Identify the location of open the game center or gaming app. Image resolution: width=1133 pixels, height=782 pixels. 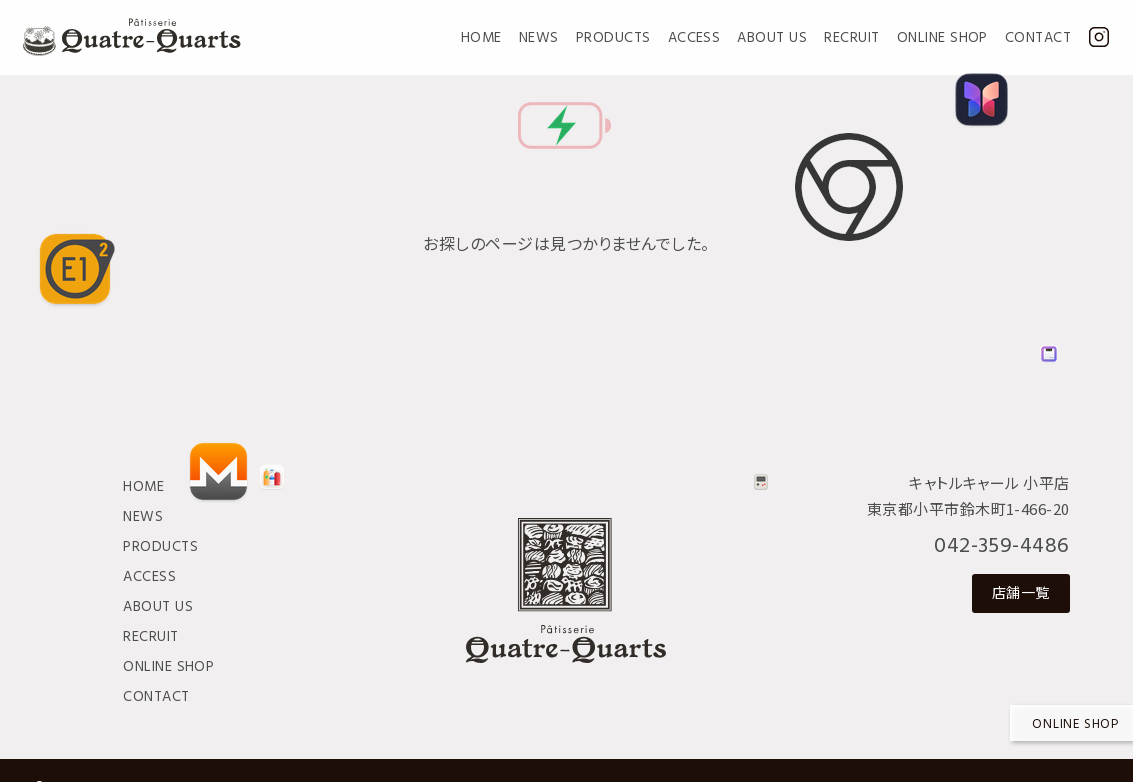
(761, 482).